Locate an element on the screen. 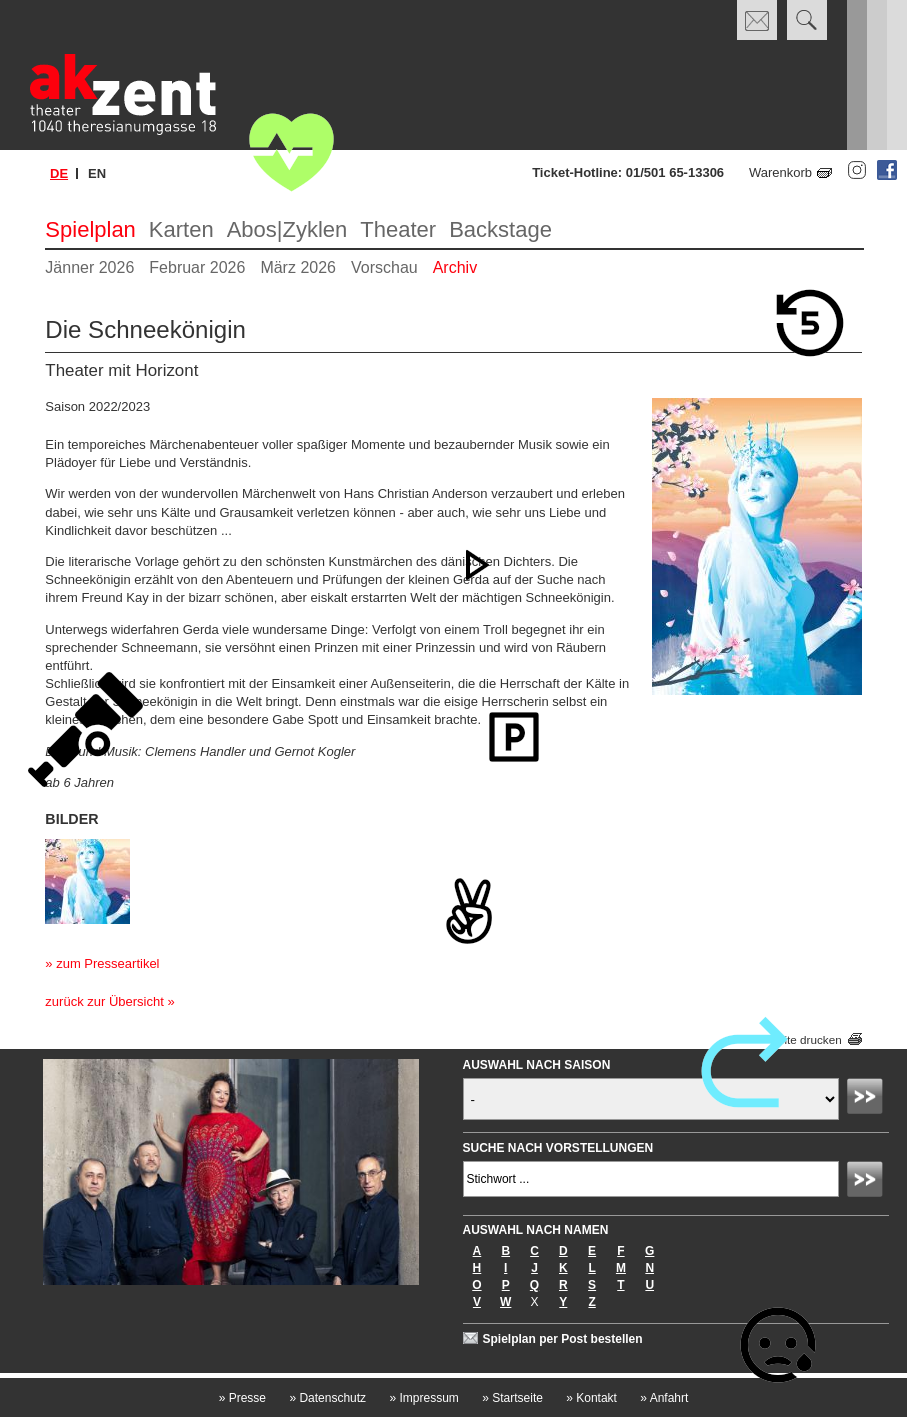 Image resolution: width=907 pixels, height=1417 pixels. view health or heart rate data is located at coordinates (291, 151).